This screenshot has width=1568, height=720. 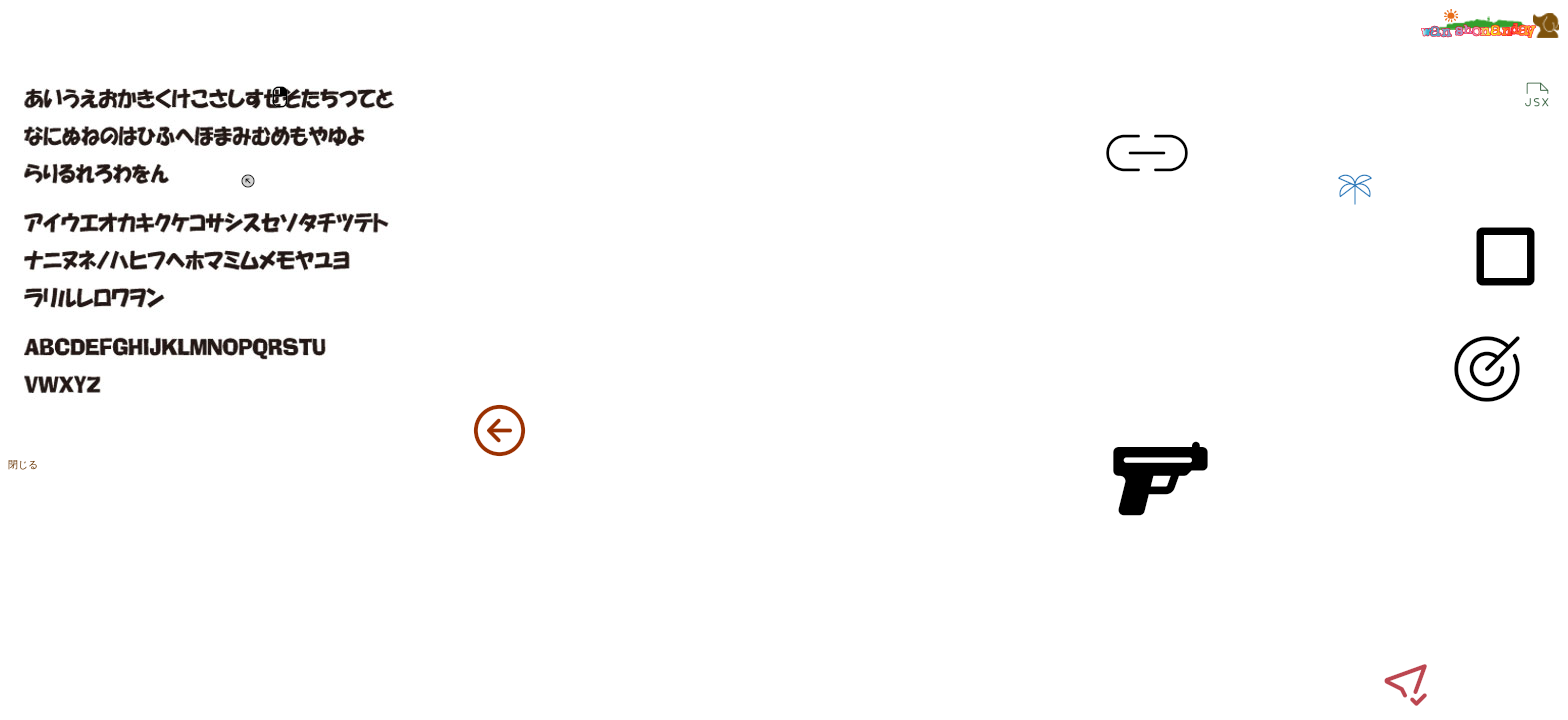 I want to click on indicates weapon or firearms-related content, so click(x=1160, y=478).